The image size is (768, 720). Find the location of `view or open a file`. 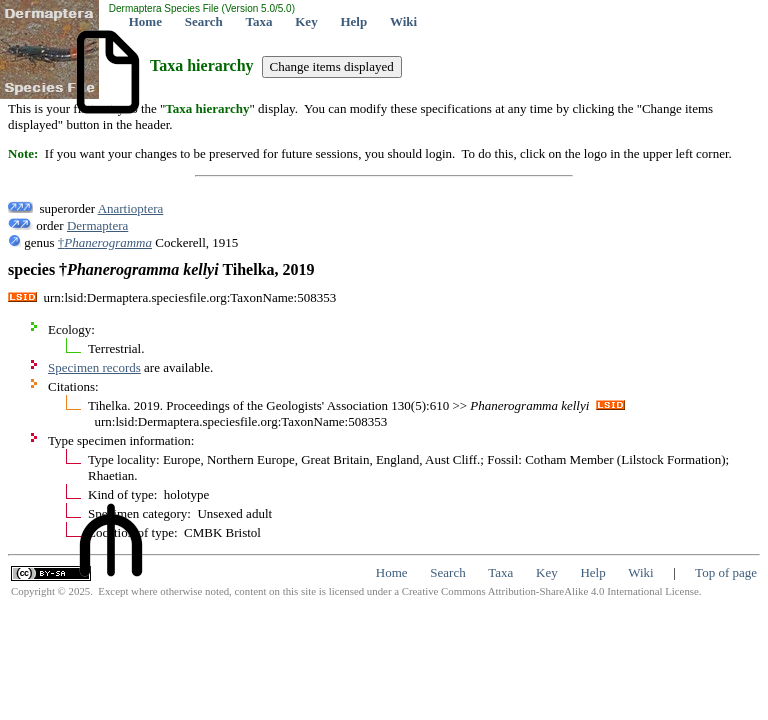

view or open a file is located at coordinates (108, 72).